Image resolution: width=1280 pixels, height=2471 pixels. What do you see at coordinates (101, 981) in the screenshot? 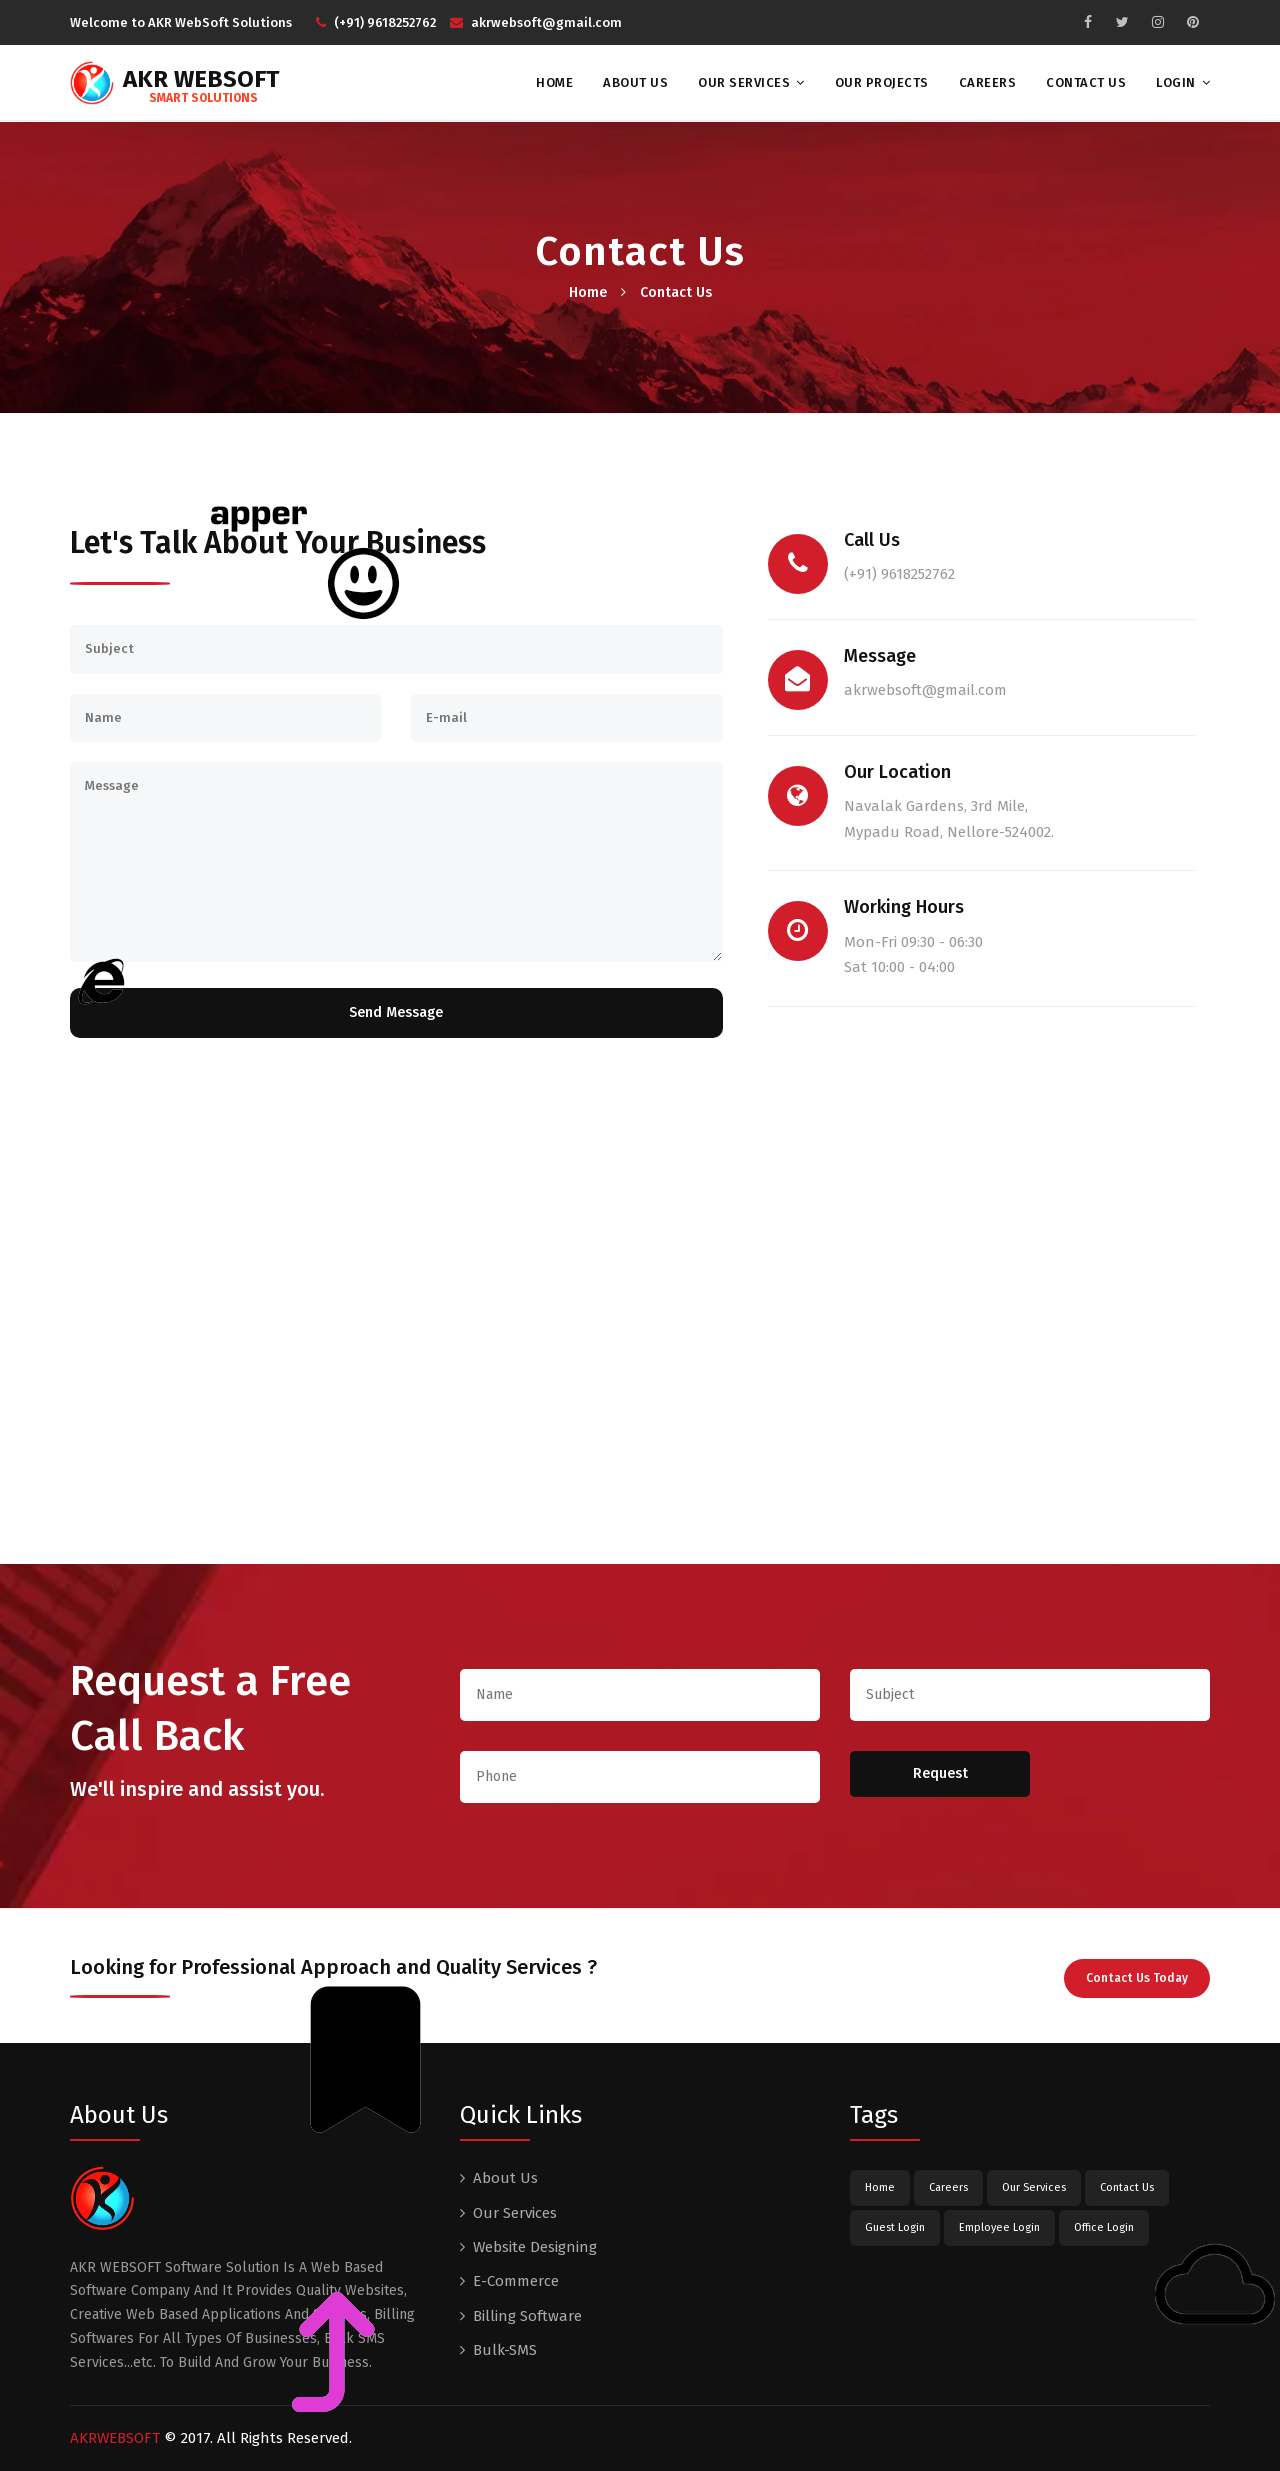
I see `open internet explorer browser` at bounding box center [101, 981].